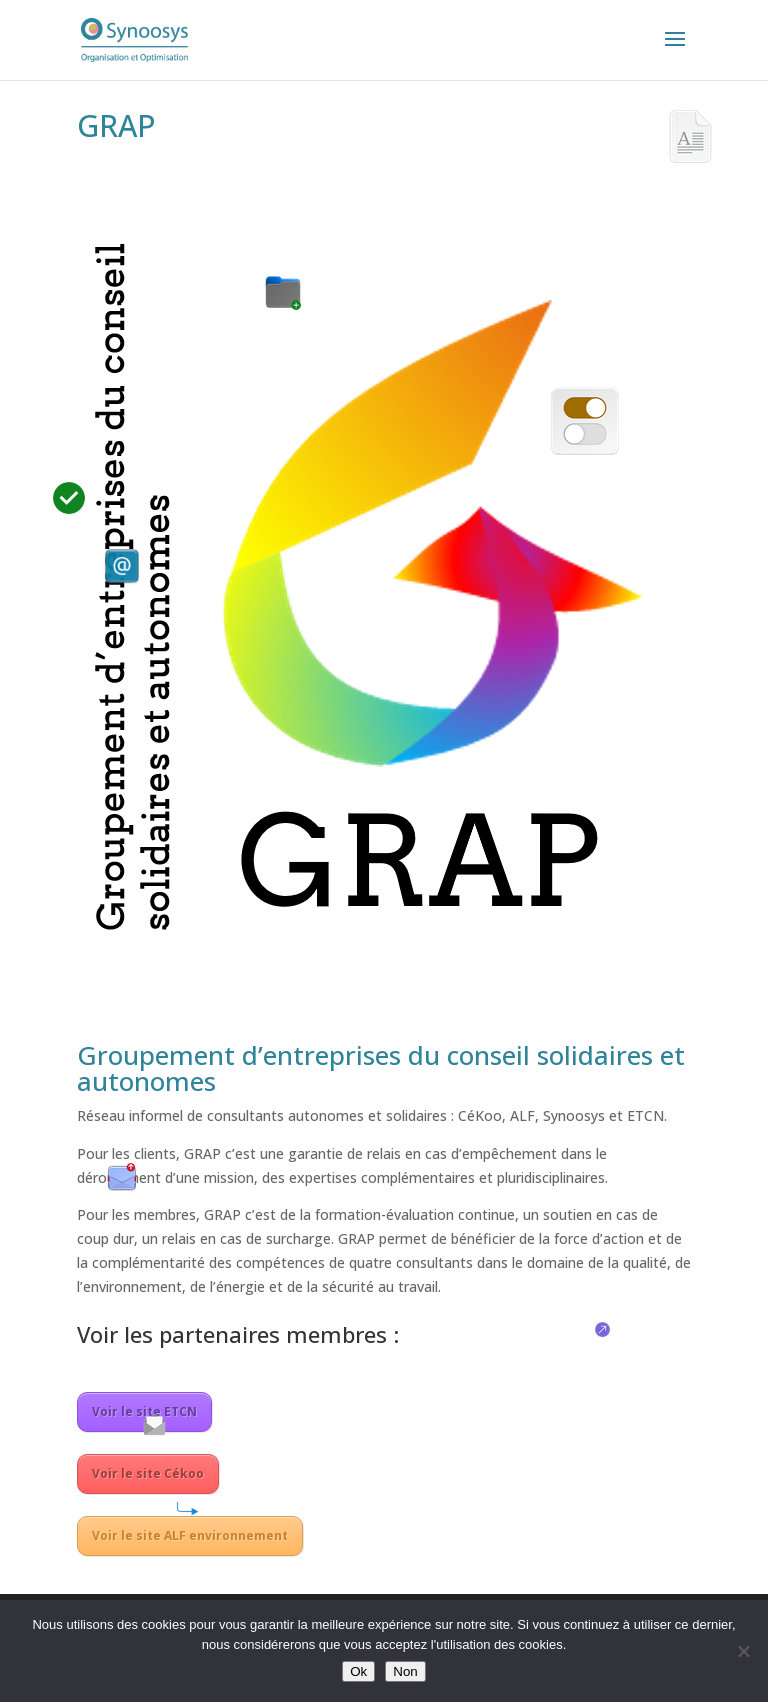 This screenshot has height=1702, width=768. What do you see at coordinates (690, 136) in the screenshot?
I see `a rich text or formatted document file` at bounding box center [690, 136].